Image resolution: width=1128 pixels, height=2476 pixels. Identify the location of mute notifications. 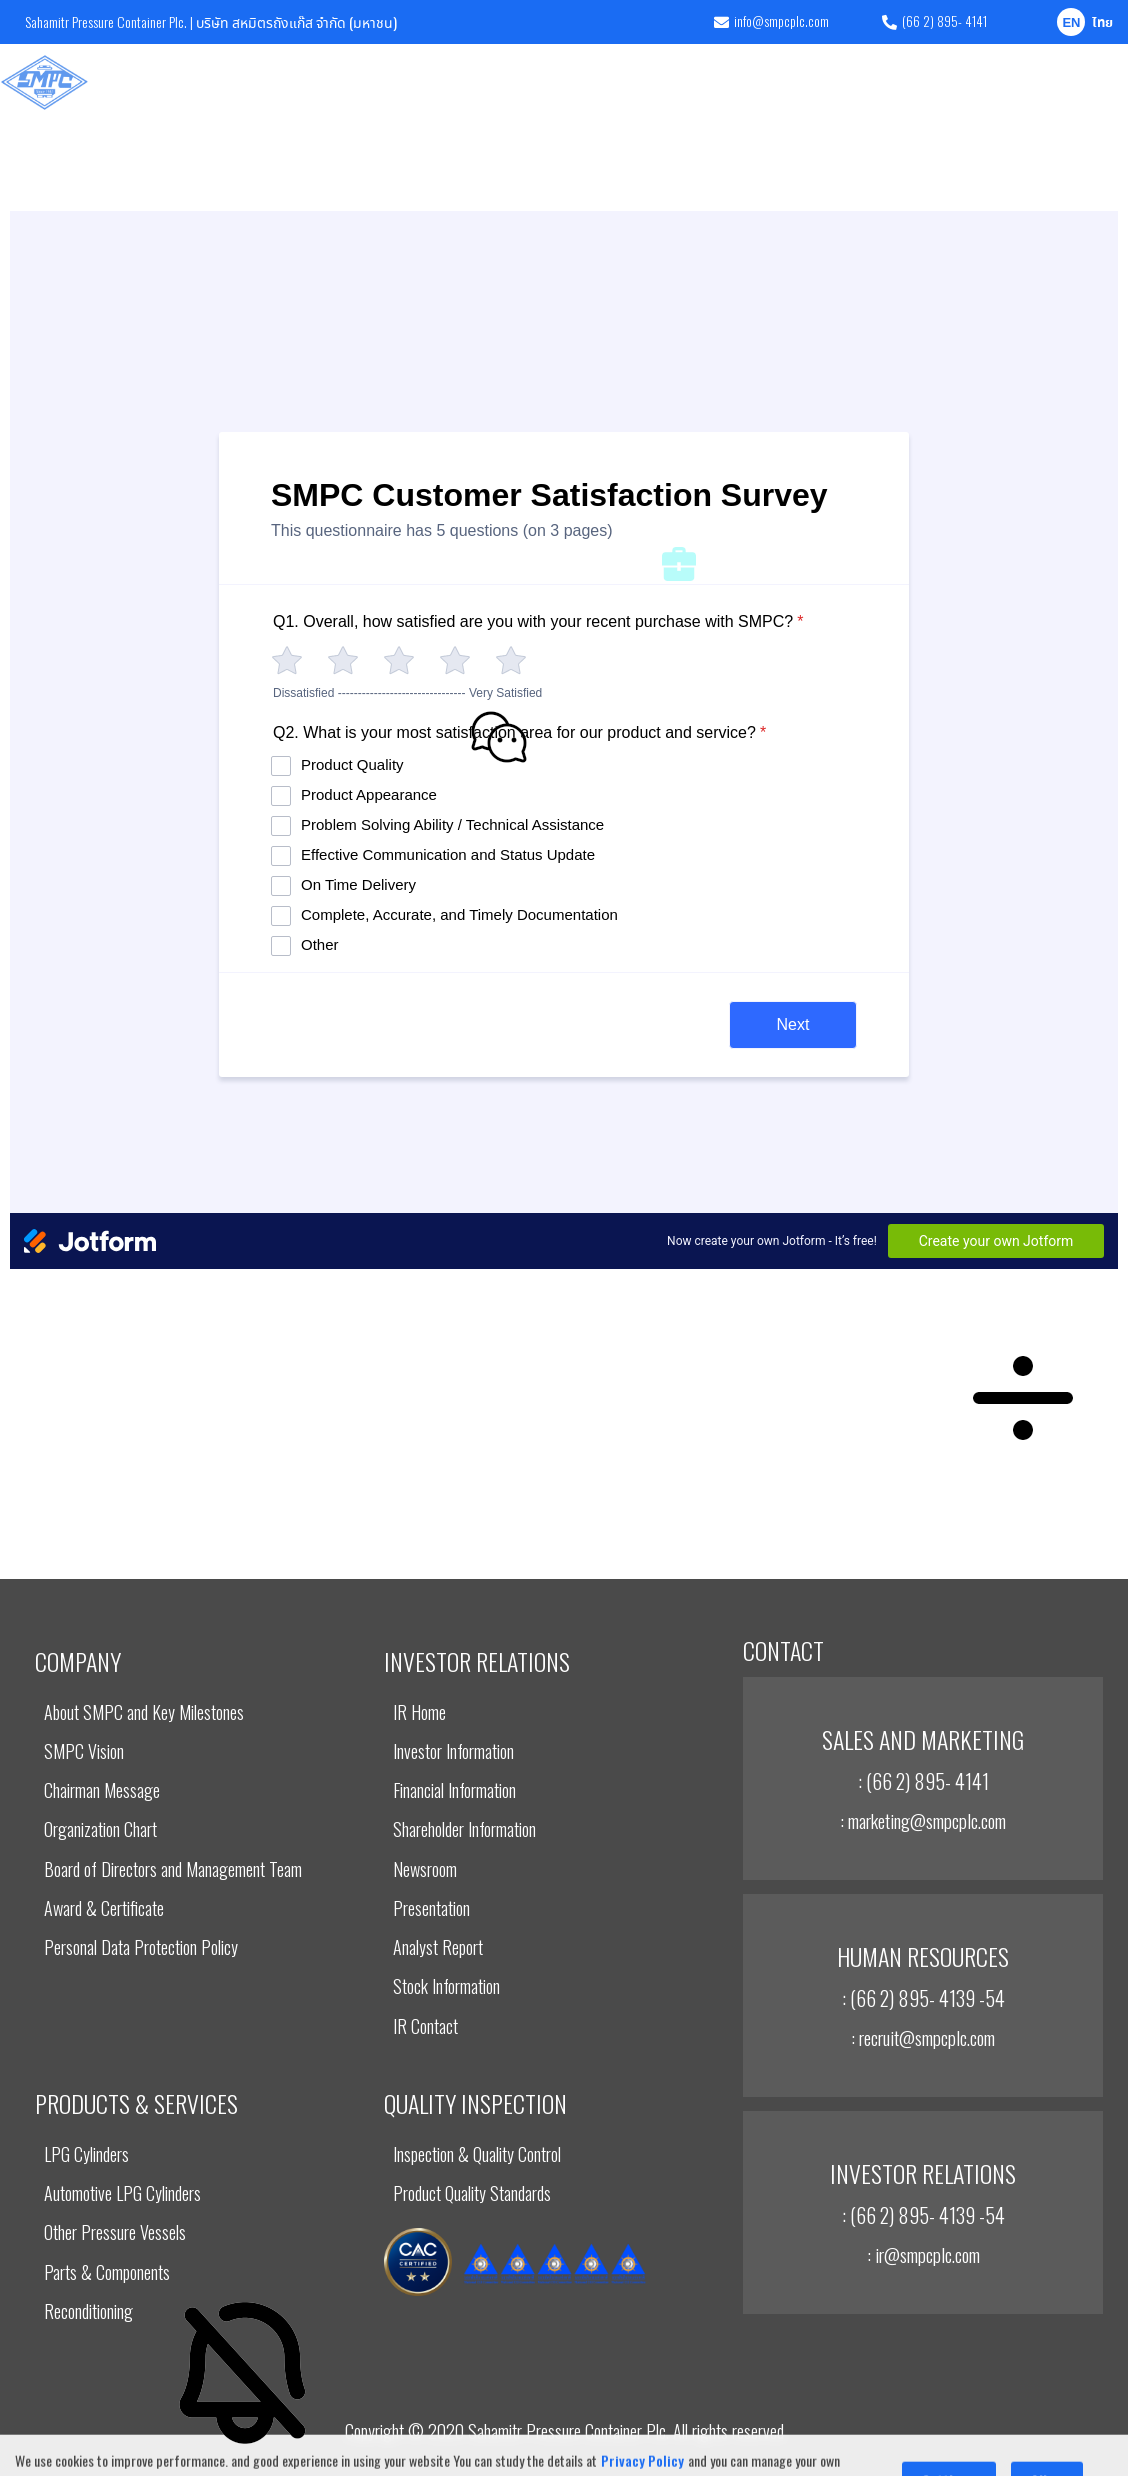
(245, 2373).